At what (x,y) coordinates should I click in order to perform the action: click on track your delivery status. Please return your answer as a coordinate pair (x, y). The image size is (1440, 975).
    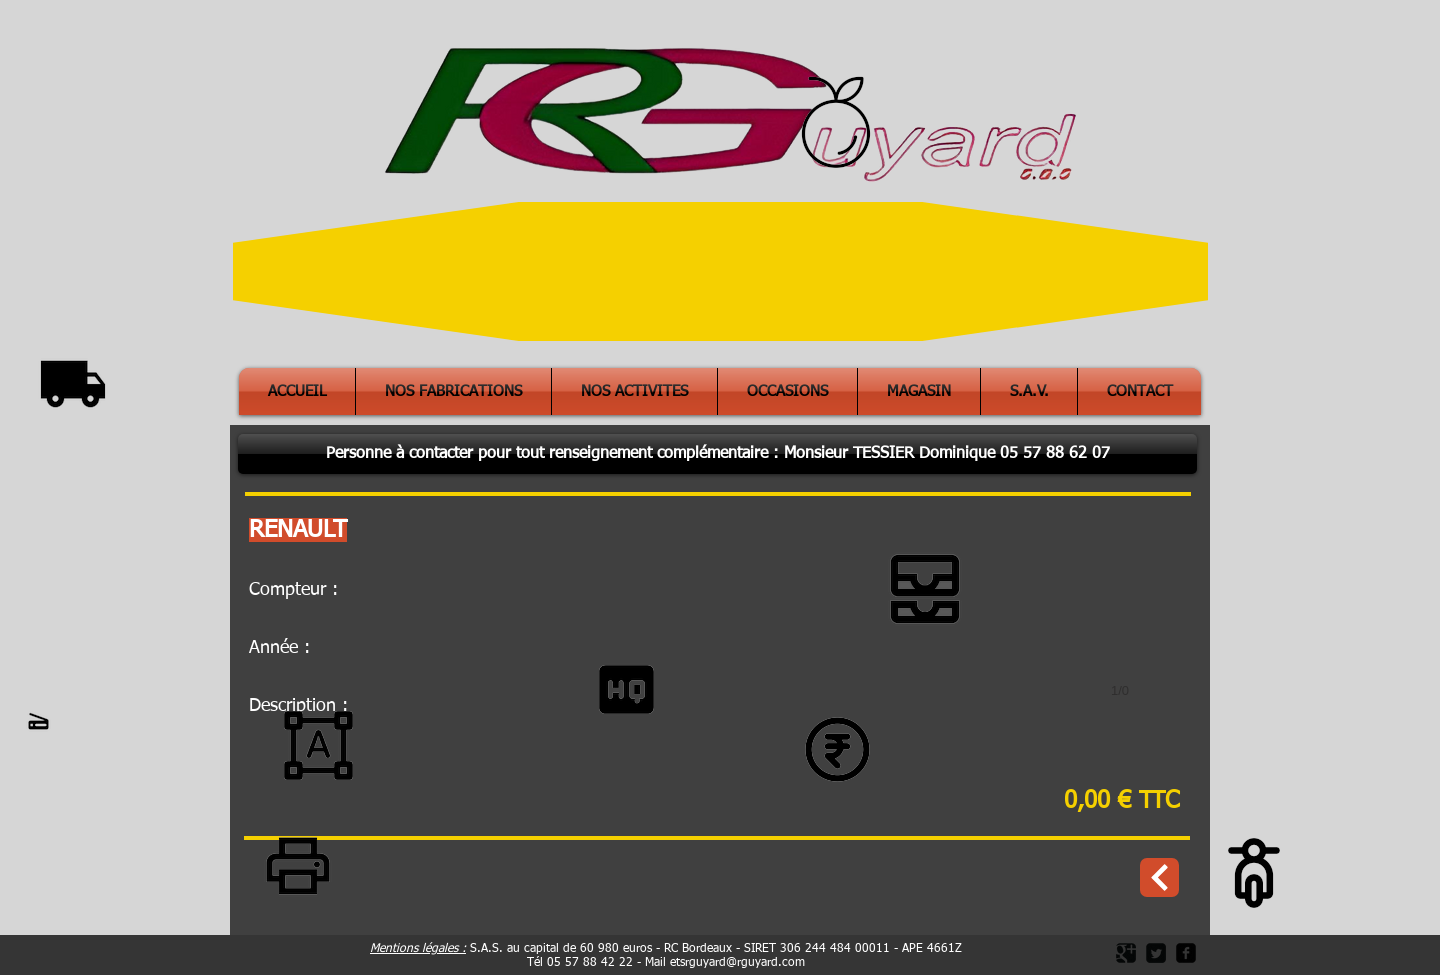
    Looking at the image, I should click on (73, 384).